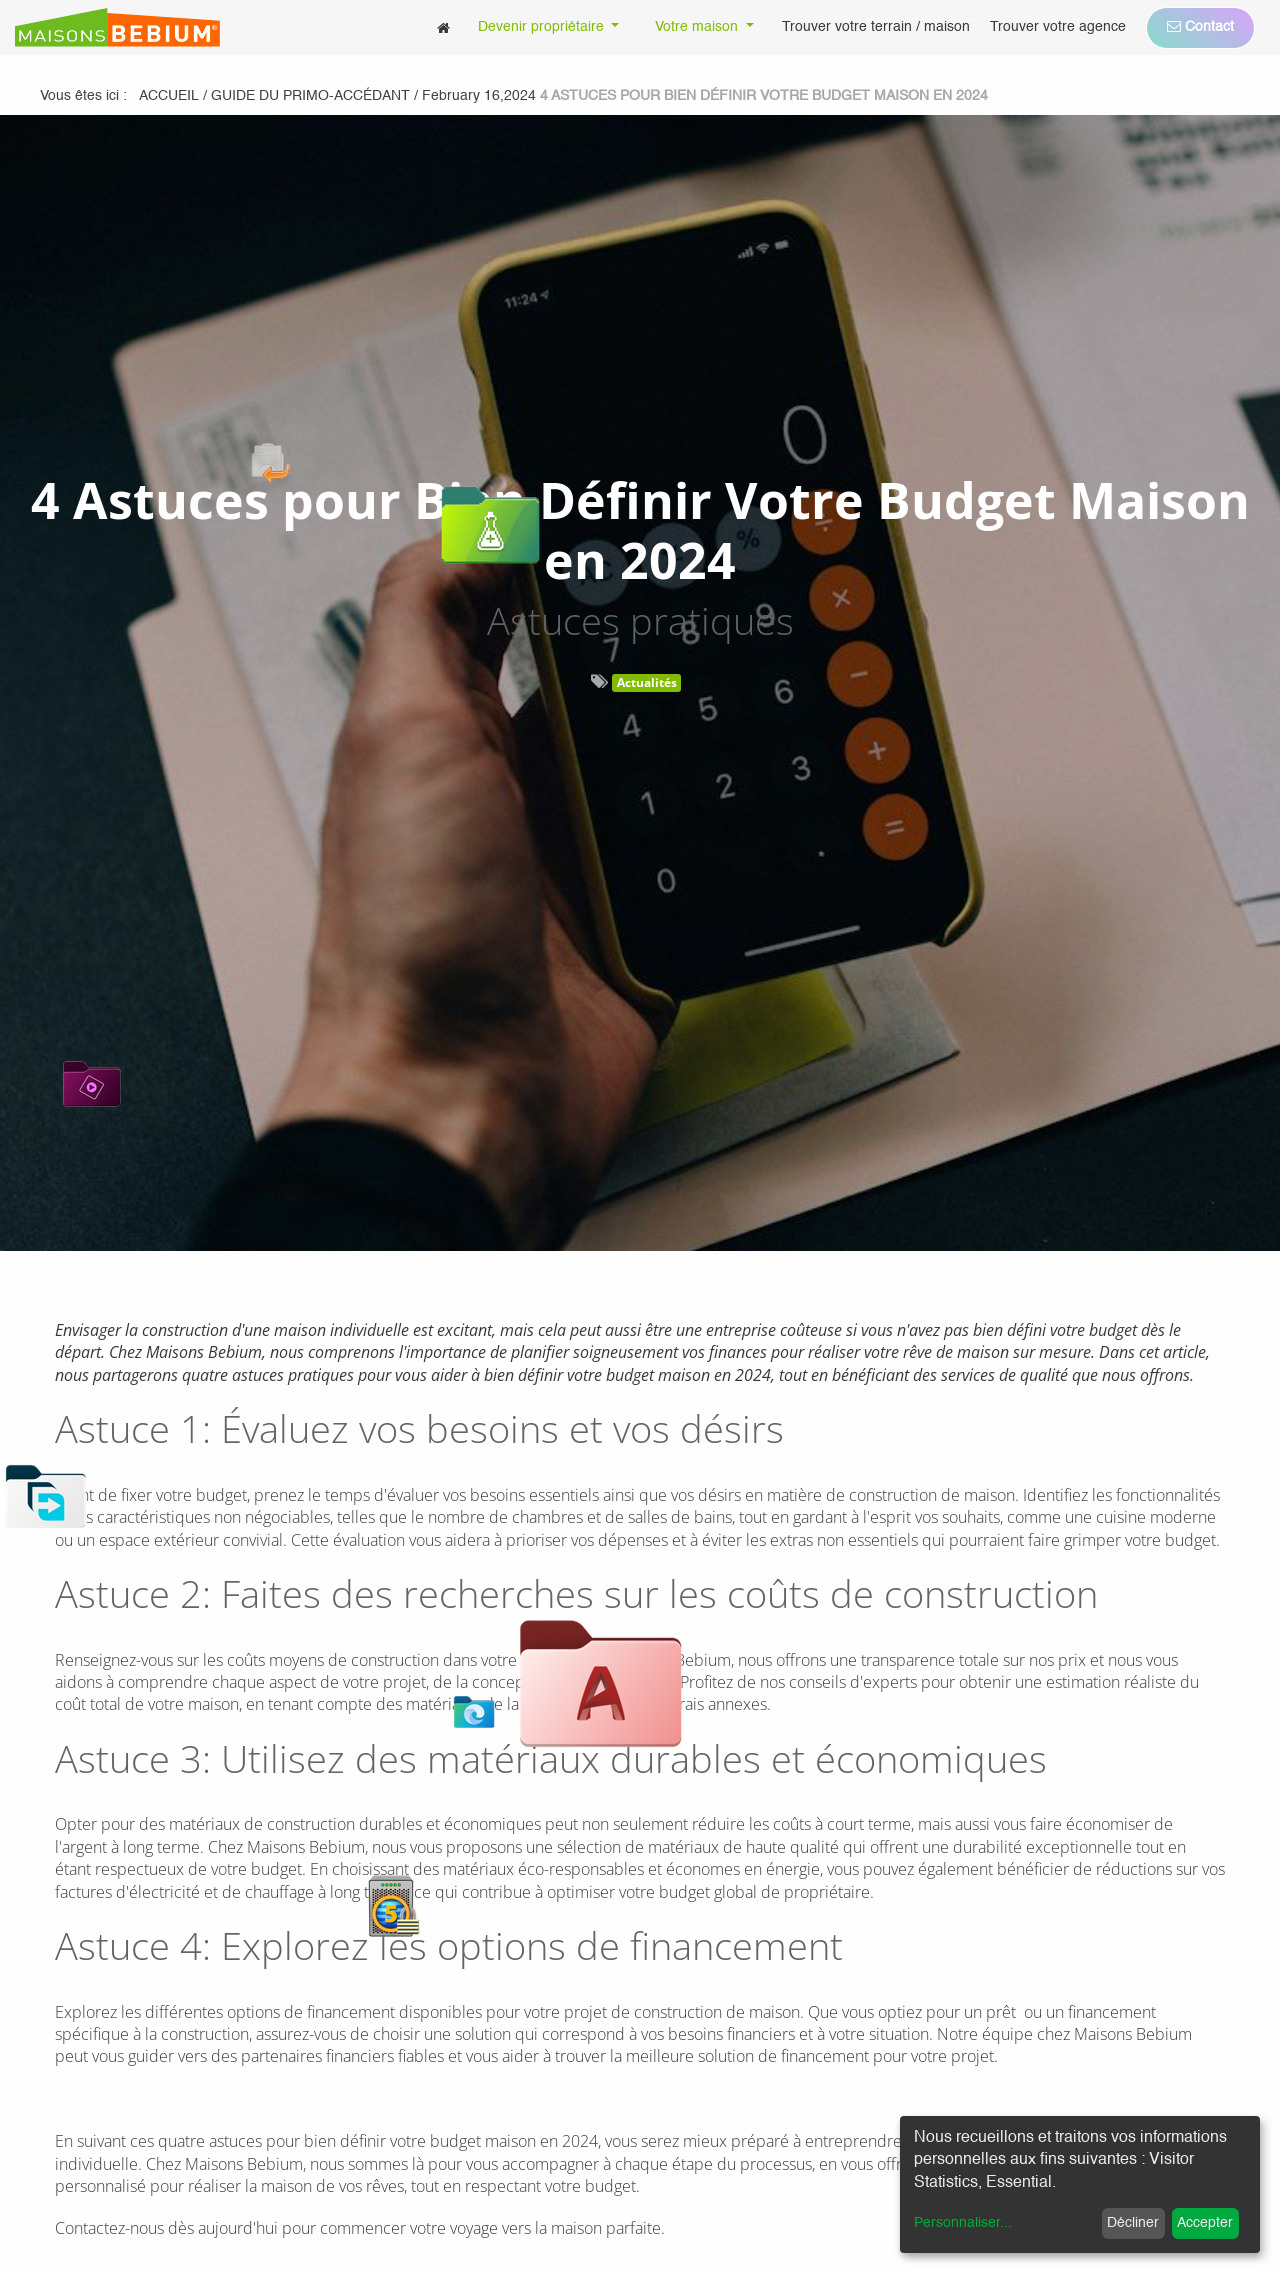  Describe the element at coordinates (490, 527) in the screenshot. I see `folder for science or chemistry-related files` at that location.